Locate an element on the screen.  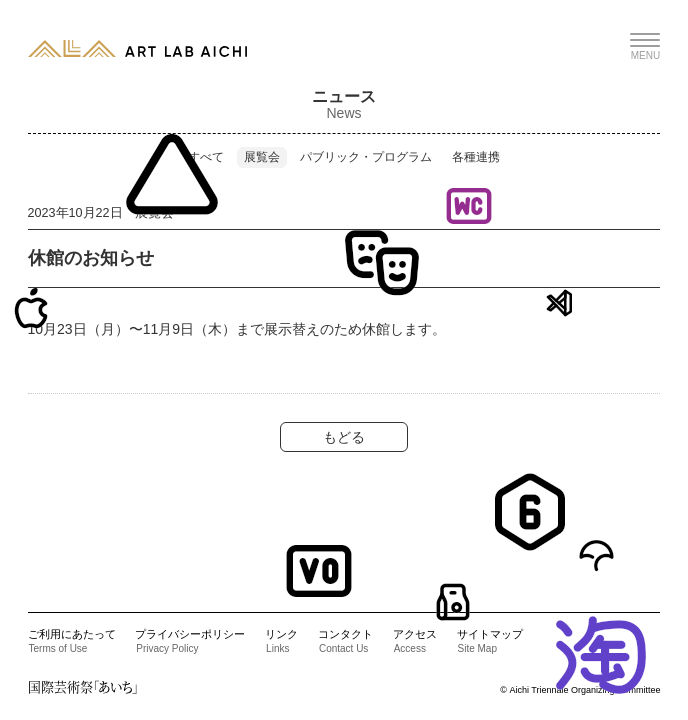
apple brand or product identifier is located at coordinates (32, 309).